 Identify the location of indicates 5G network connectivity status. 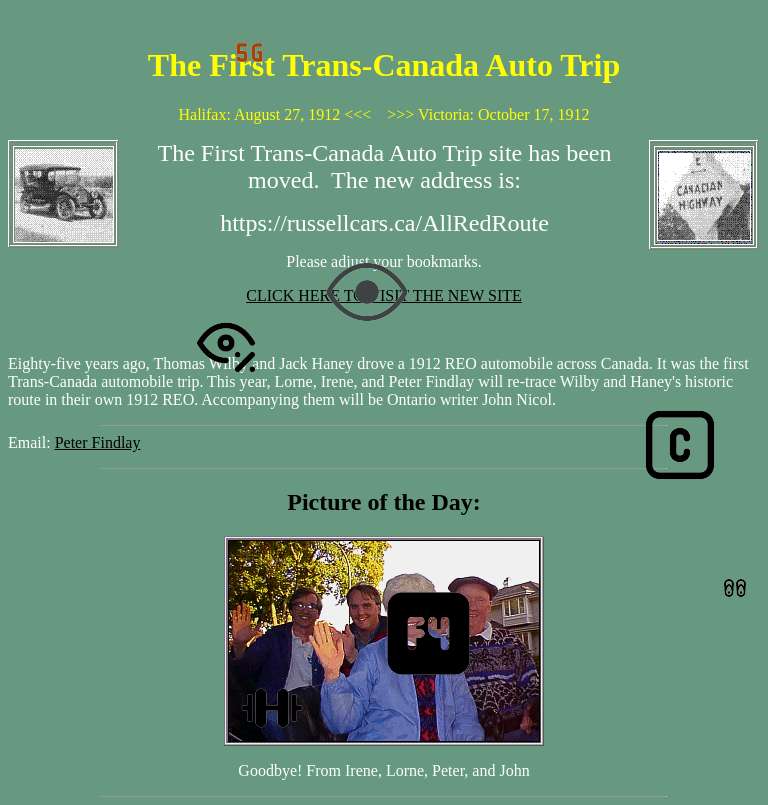
(249, 52).